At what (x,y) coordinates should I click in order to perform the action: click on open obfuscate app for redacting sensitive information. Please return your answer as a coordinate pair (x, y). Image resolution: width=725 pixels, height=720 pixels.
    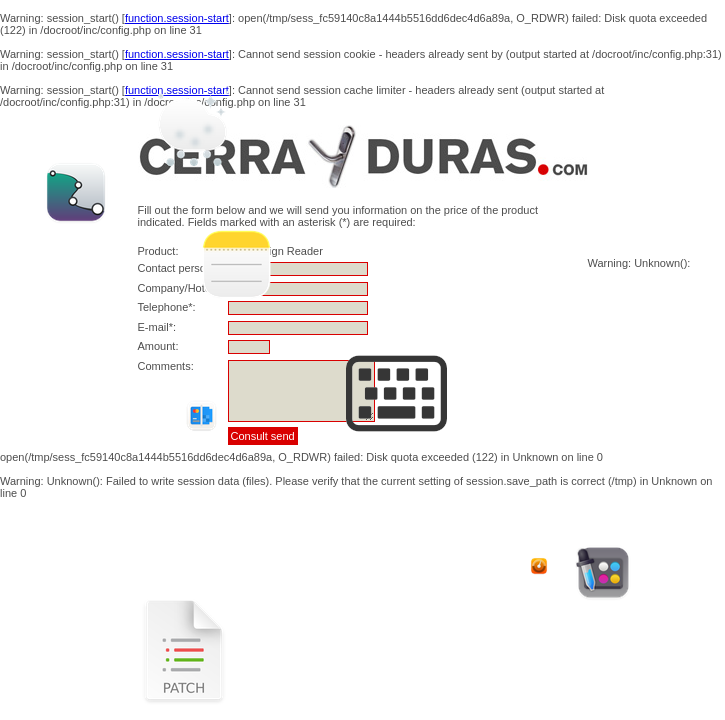
    Looking at the image, I should click on (201, 415).